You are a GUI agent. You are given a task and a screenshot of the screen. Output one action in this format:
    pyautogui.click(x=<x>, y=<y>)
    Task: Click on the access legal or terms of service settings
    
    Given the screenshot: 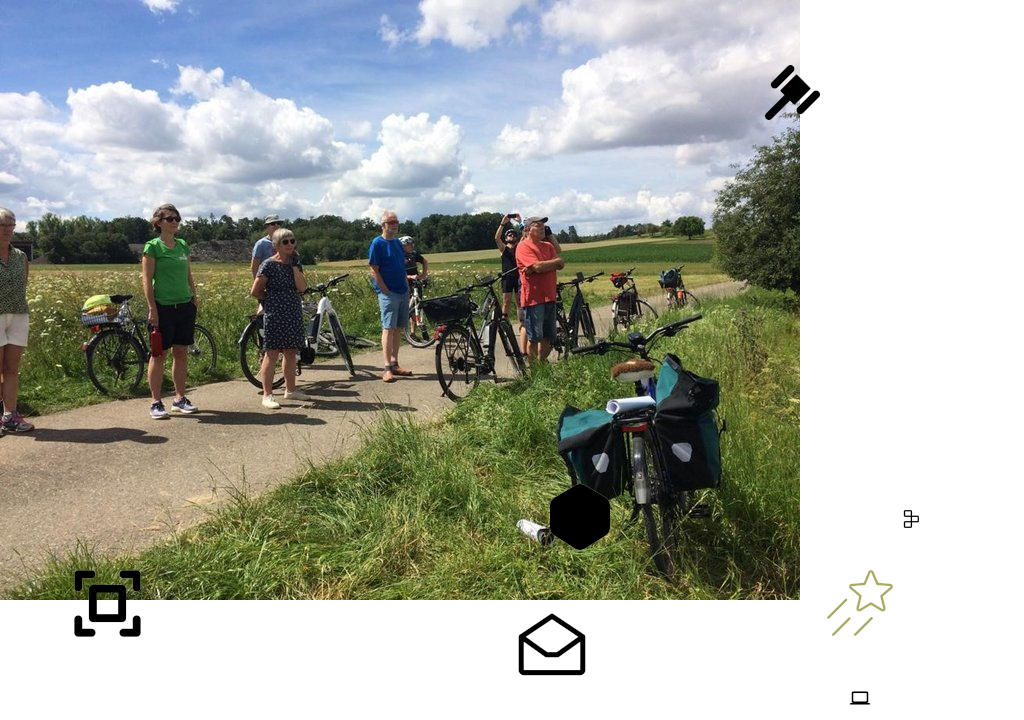 What is the action you would take?
    pyautogui.click(x=790, y=94)
    